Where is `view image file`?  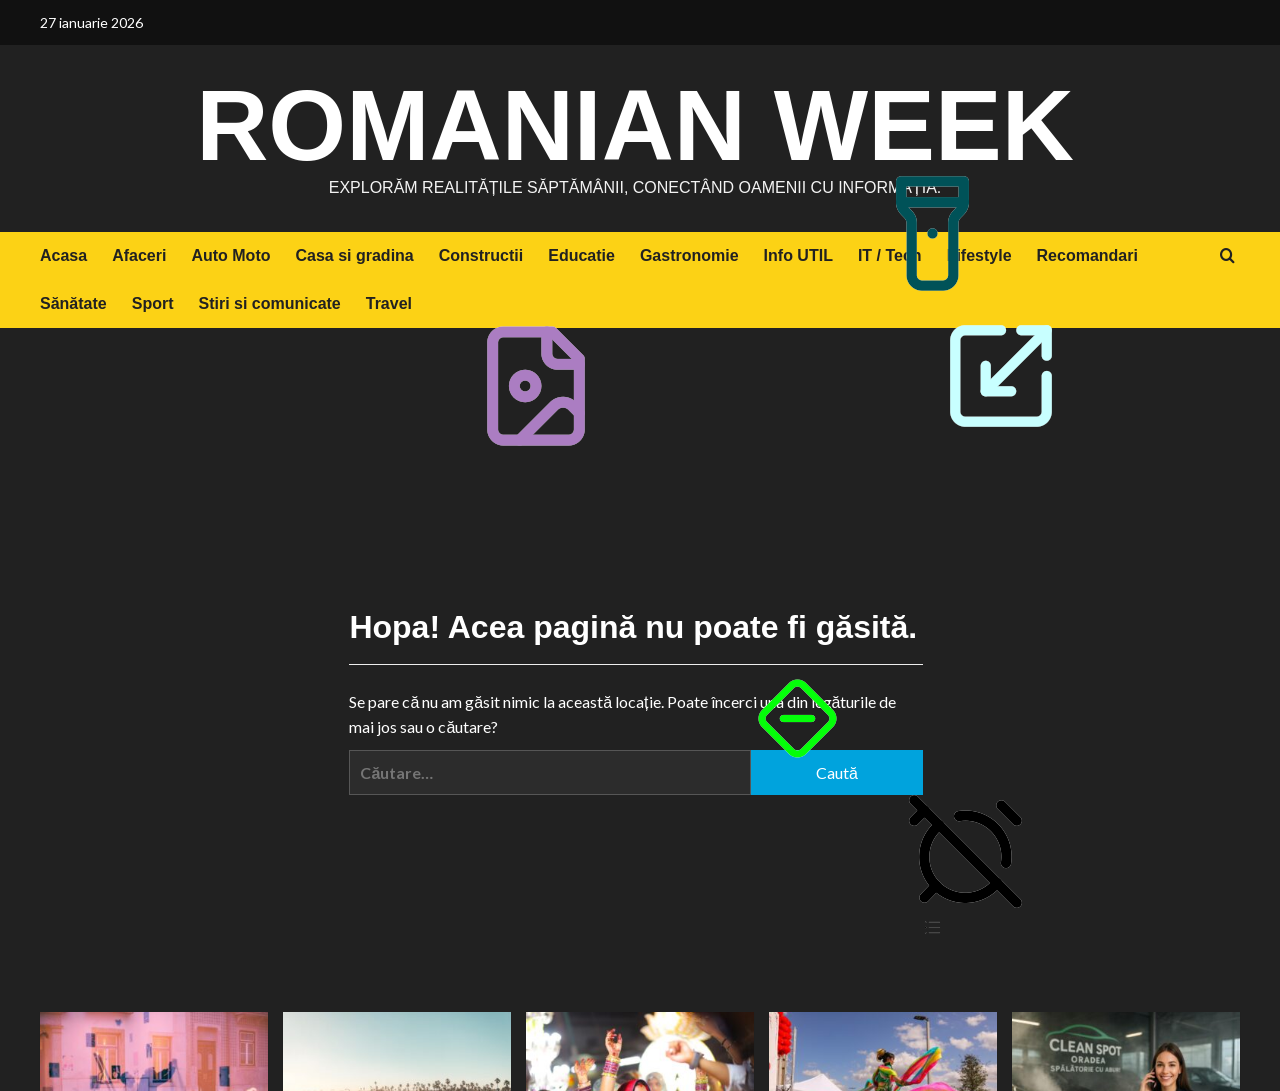
view image file is located at coordinates (536, 386).